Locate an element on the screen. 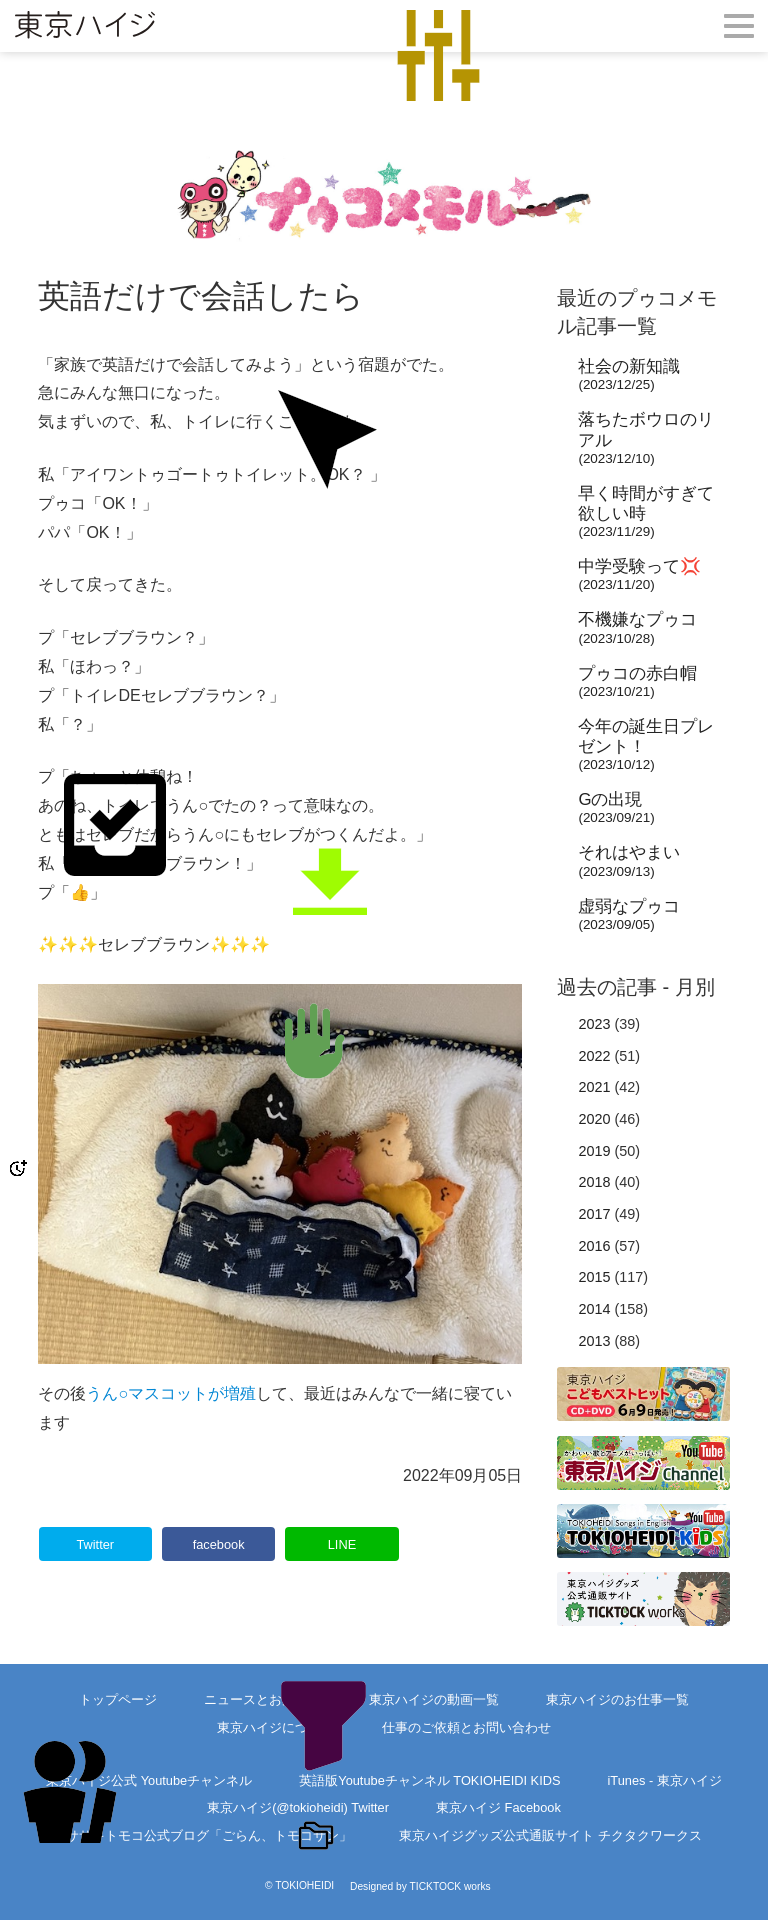 Image resolution: width=768 pixels, height=1920 pixels. stop or pause an action is located at coordinates (315, 1041).